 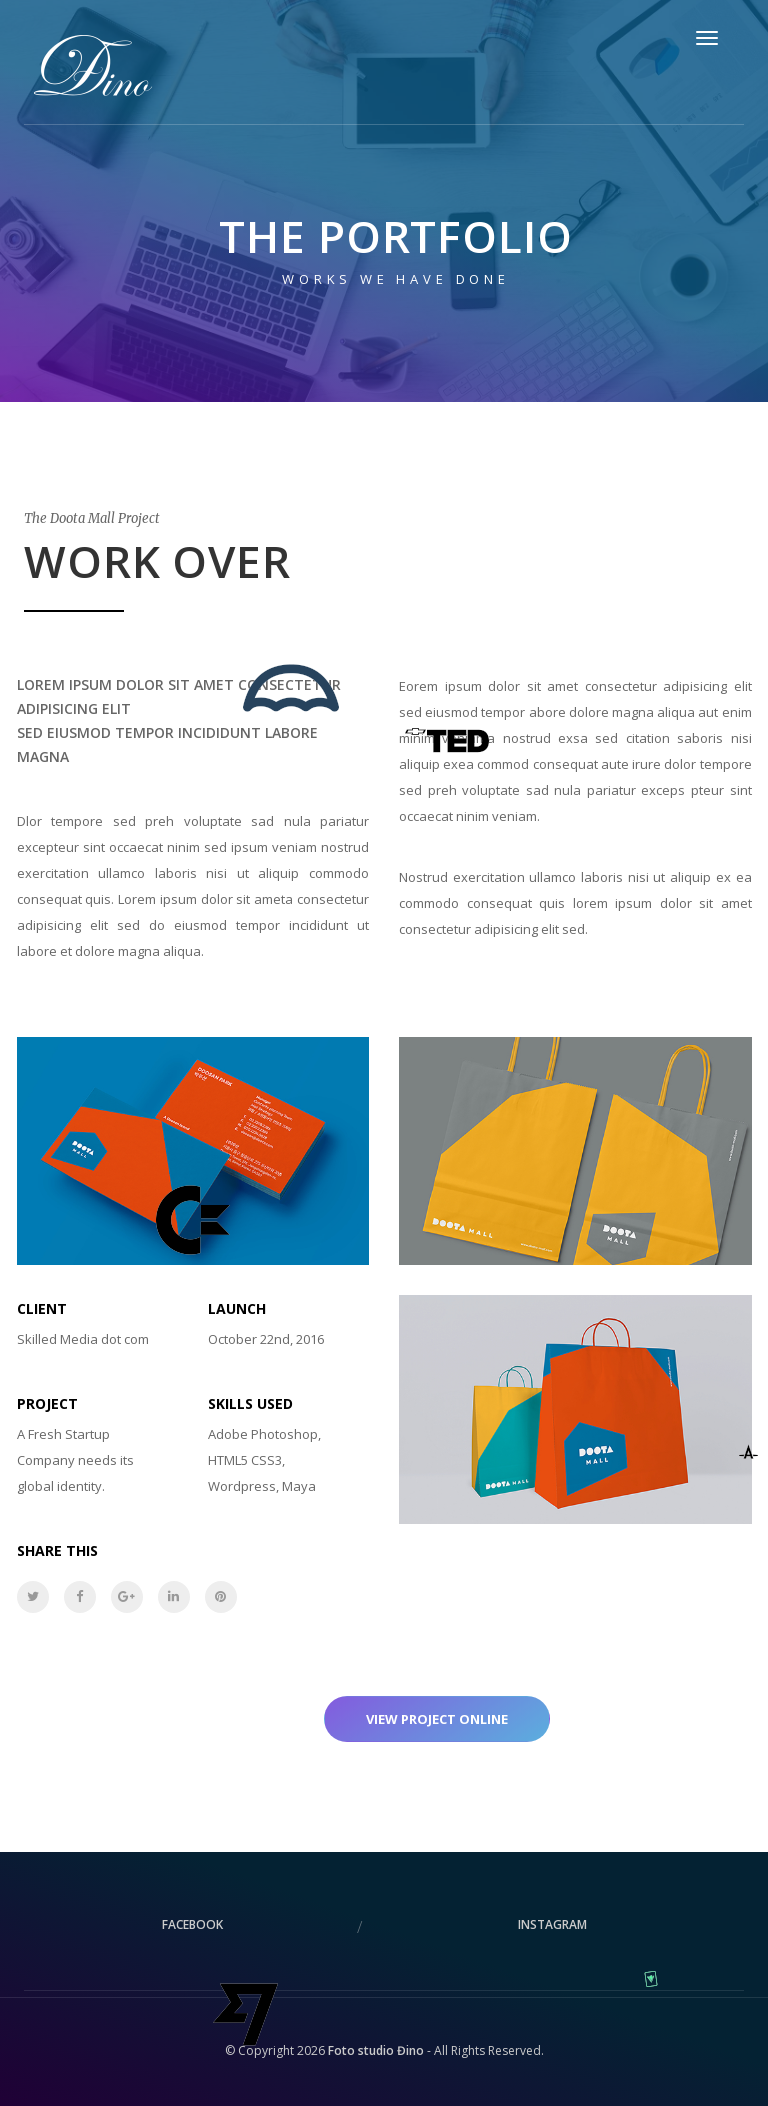 What do you see at coordinates (651, 1979) in the screenshot?
I see `open VitePress documentation site` at bounding box center [651, 1979].